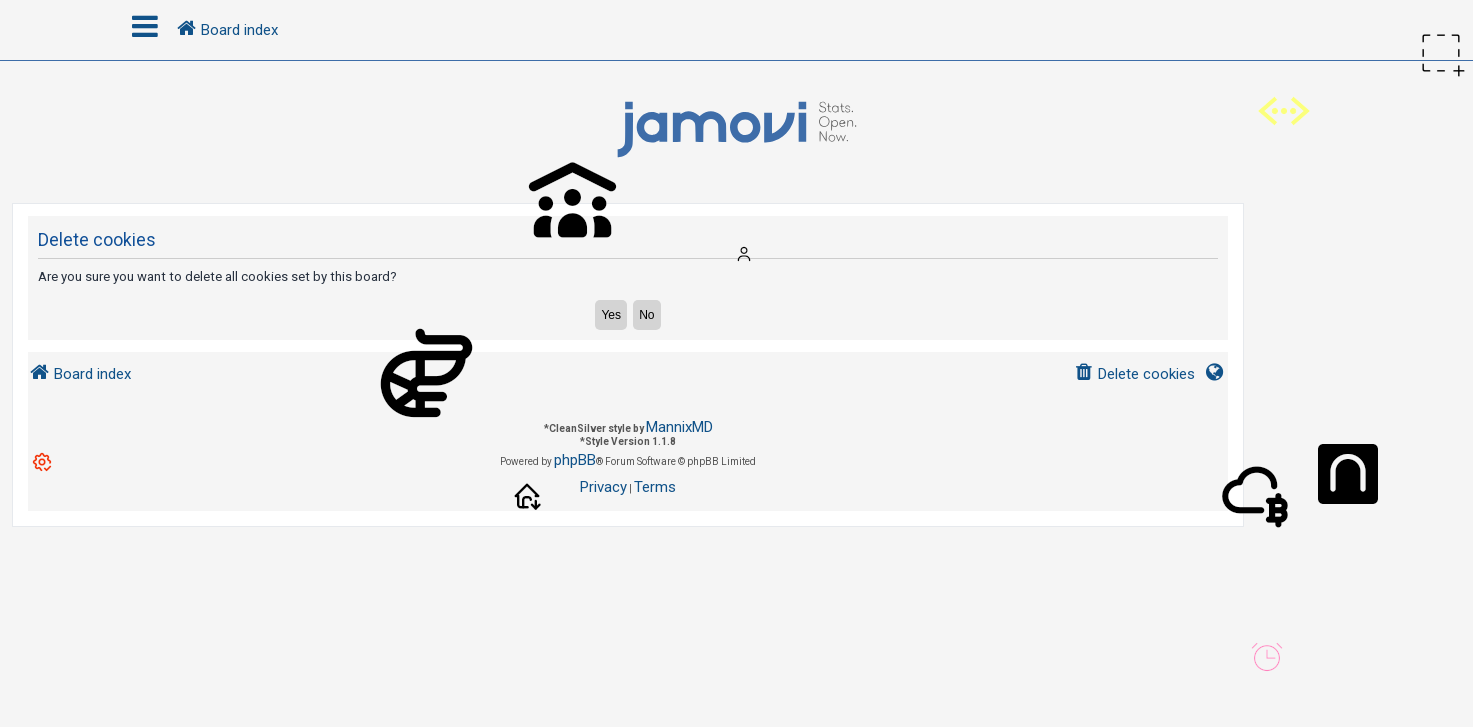 The width and height of the screenshot is (1473, 727). I want to click on set or manage alarms, so click(1267, 657).